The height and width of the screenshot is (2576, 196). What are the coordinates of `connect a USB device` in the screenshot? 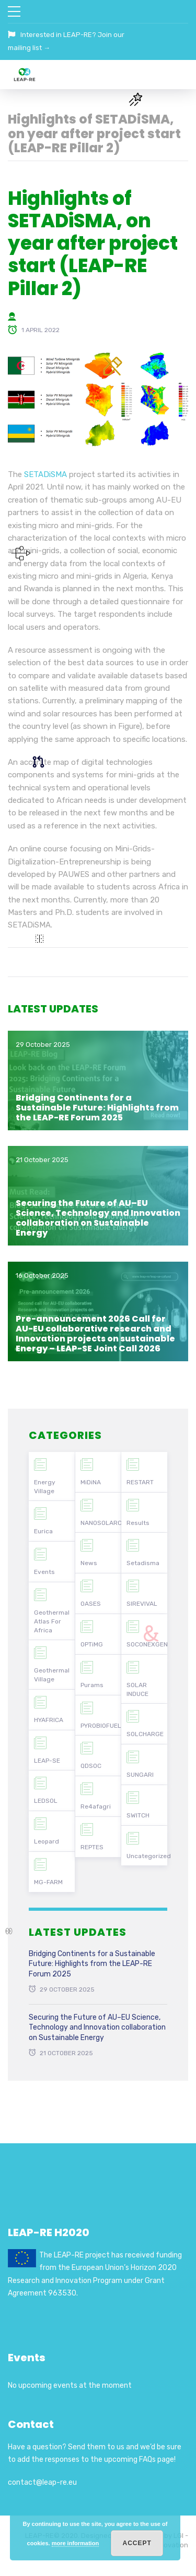 It's located at (21, 553).